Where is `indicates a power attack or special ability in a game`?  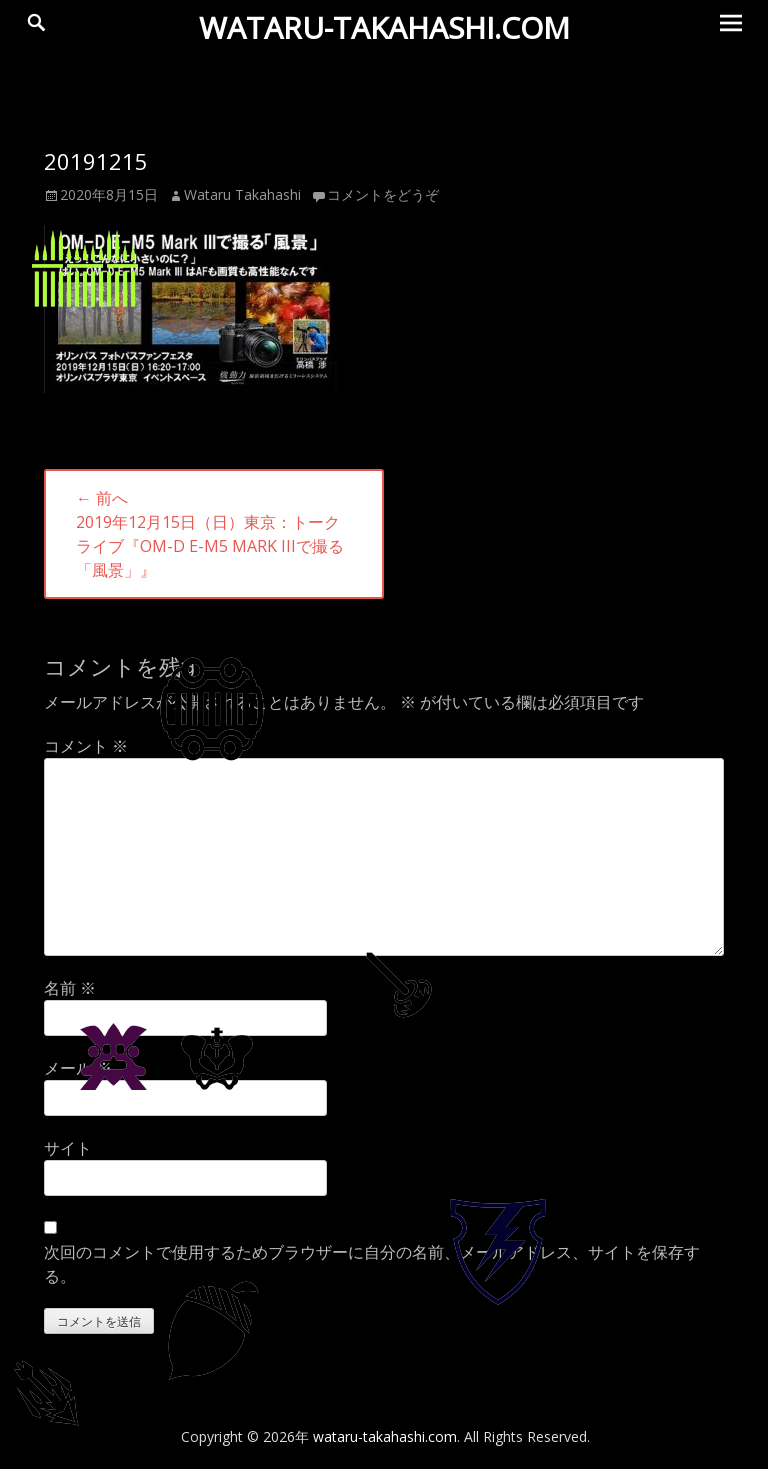
indicates a power attack or special ability in a game is located at coordinates (46, 1393).